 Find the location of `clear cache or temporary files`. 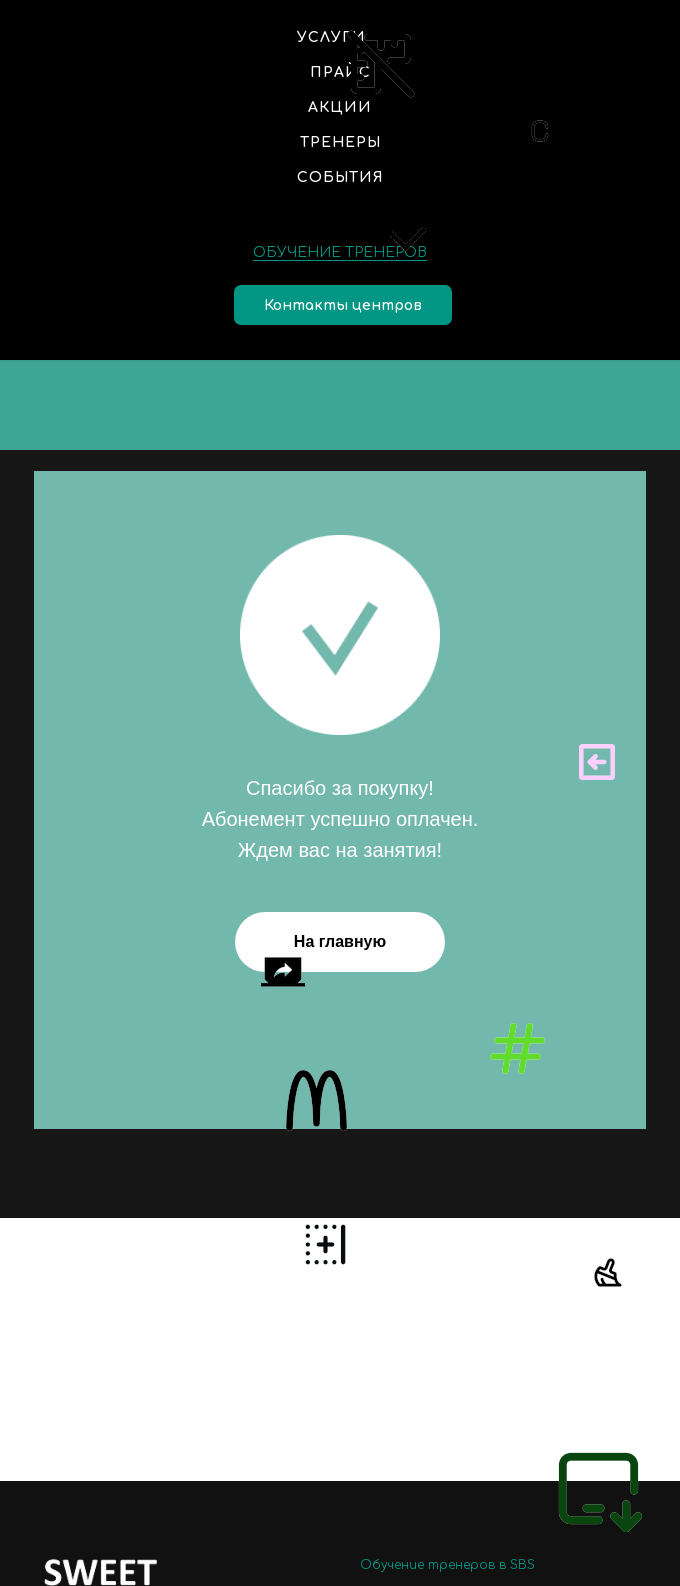

clear cache or temporary files is located at coordinates (607, 1273).